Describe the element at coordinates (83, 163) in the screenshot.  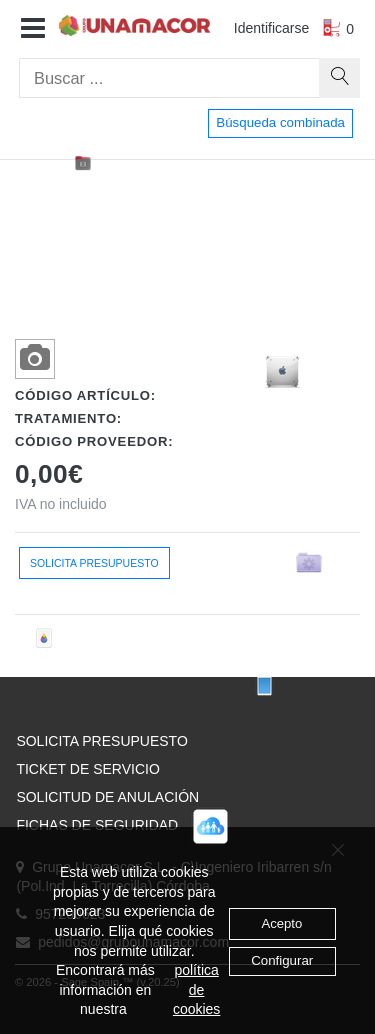
I see `open your videos folder` at that location.